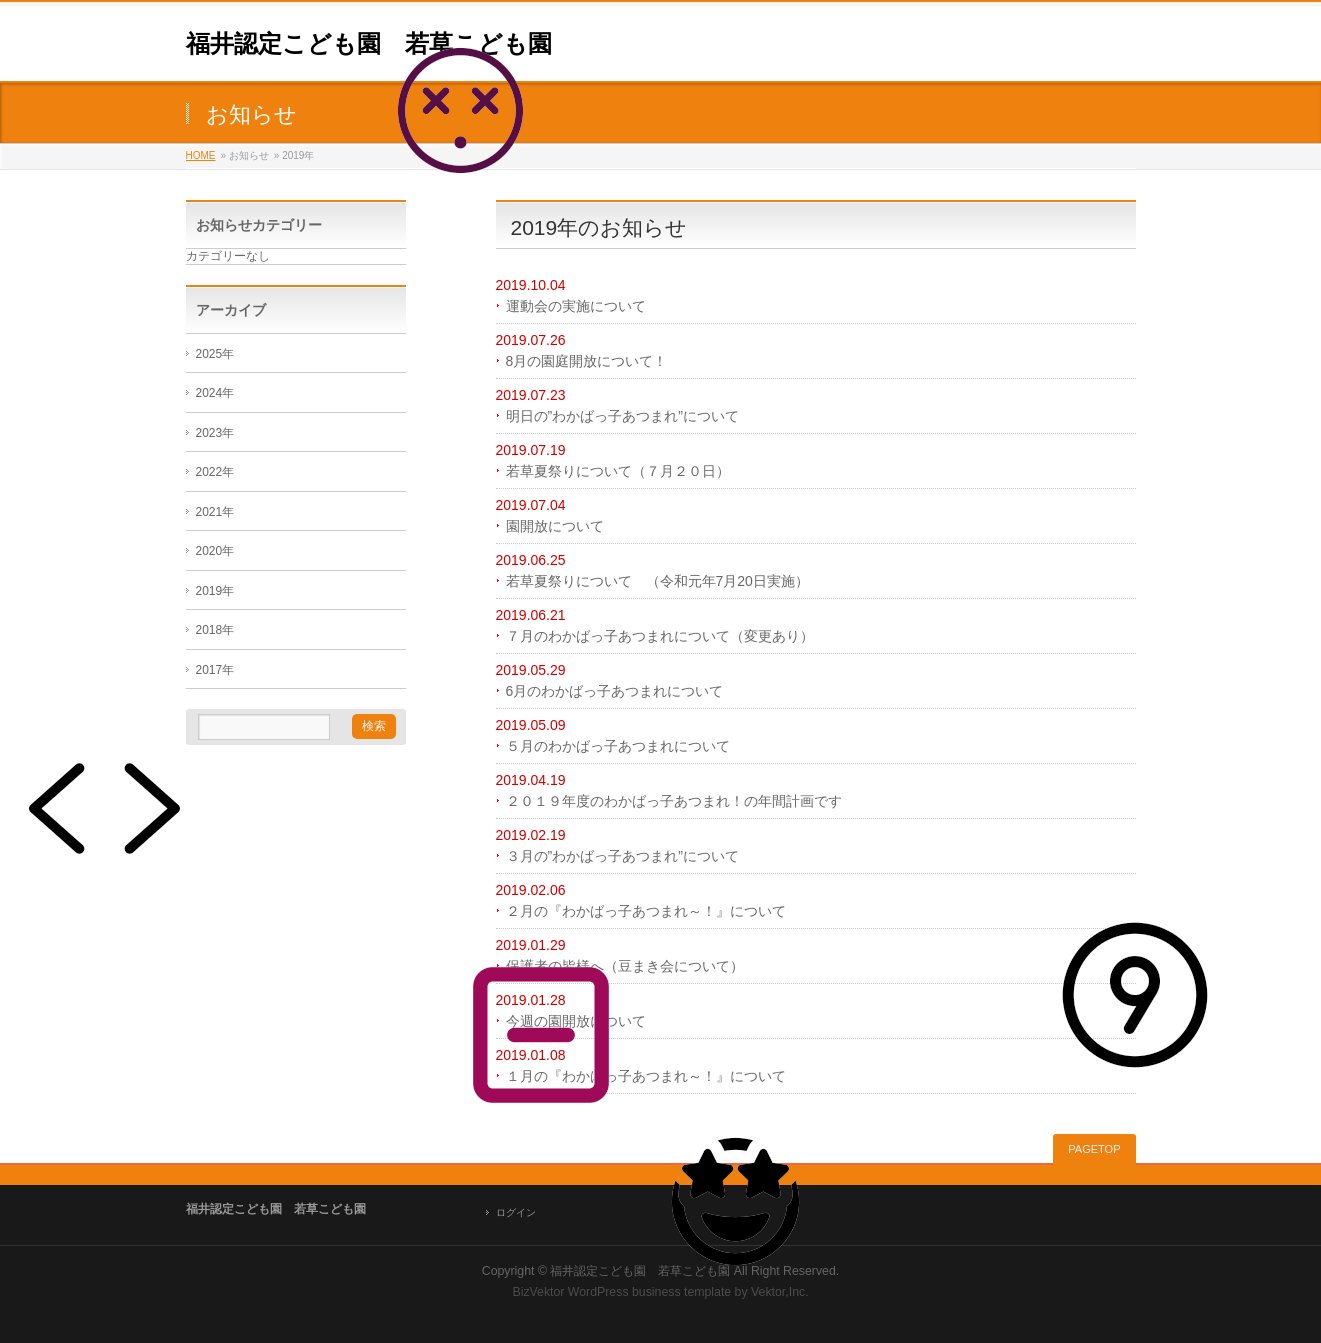 The width and height of the screenshot is (1321, 1343). I want to click on indicates an error or failed action, so click(460, 110).